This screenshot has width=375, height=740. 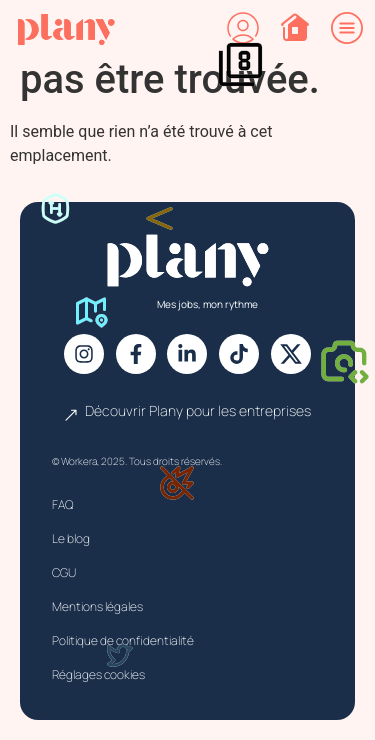 What do you see at coordinates (118, 654) in the screenshot?
I see `share to twitter` at bounding box center [118, 654].